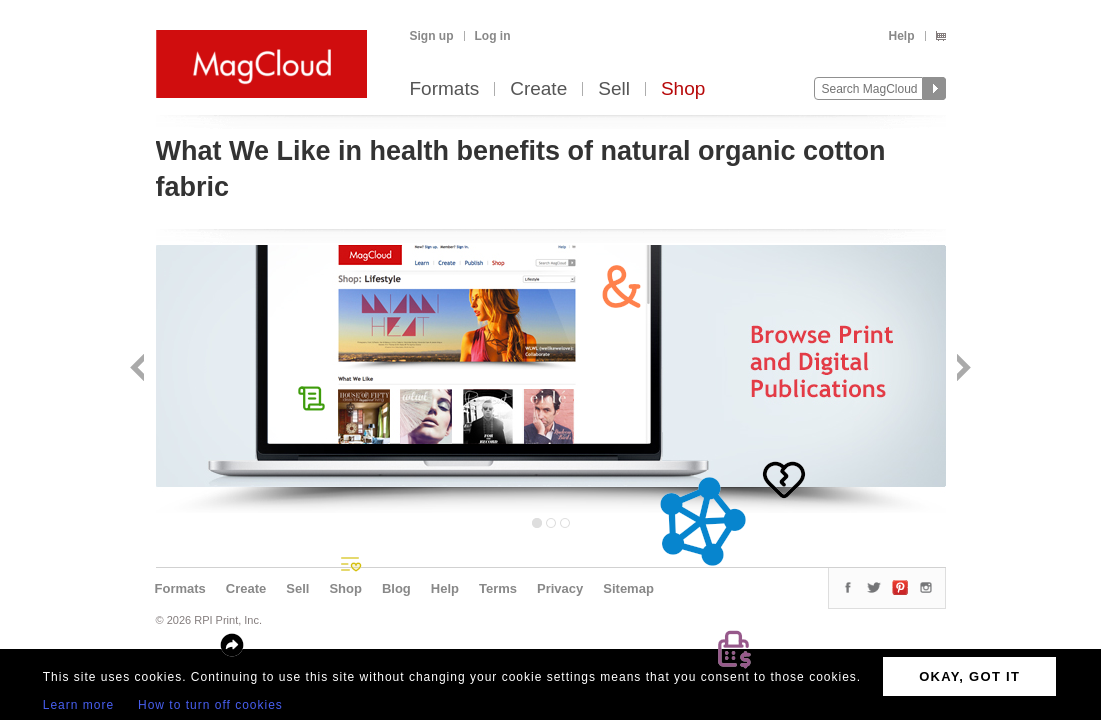 This screenshot has width=1101, height=720. Describe the element at coordinates (350, 564) in the screenshot. I see `view your favorites list` at that location.